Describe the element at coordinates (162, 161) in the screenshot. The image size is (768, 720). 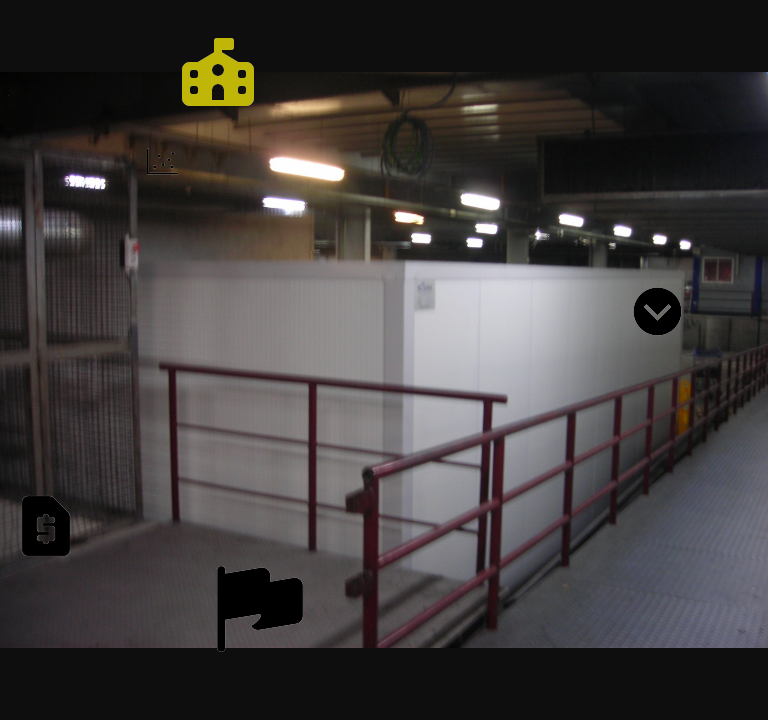
I see `view scatter plot data` at that location.